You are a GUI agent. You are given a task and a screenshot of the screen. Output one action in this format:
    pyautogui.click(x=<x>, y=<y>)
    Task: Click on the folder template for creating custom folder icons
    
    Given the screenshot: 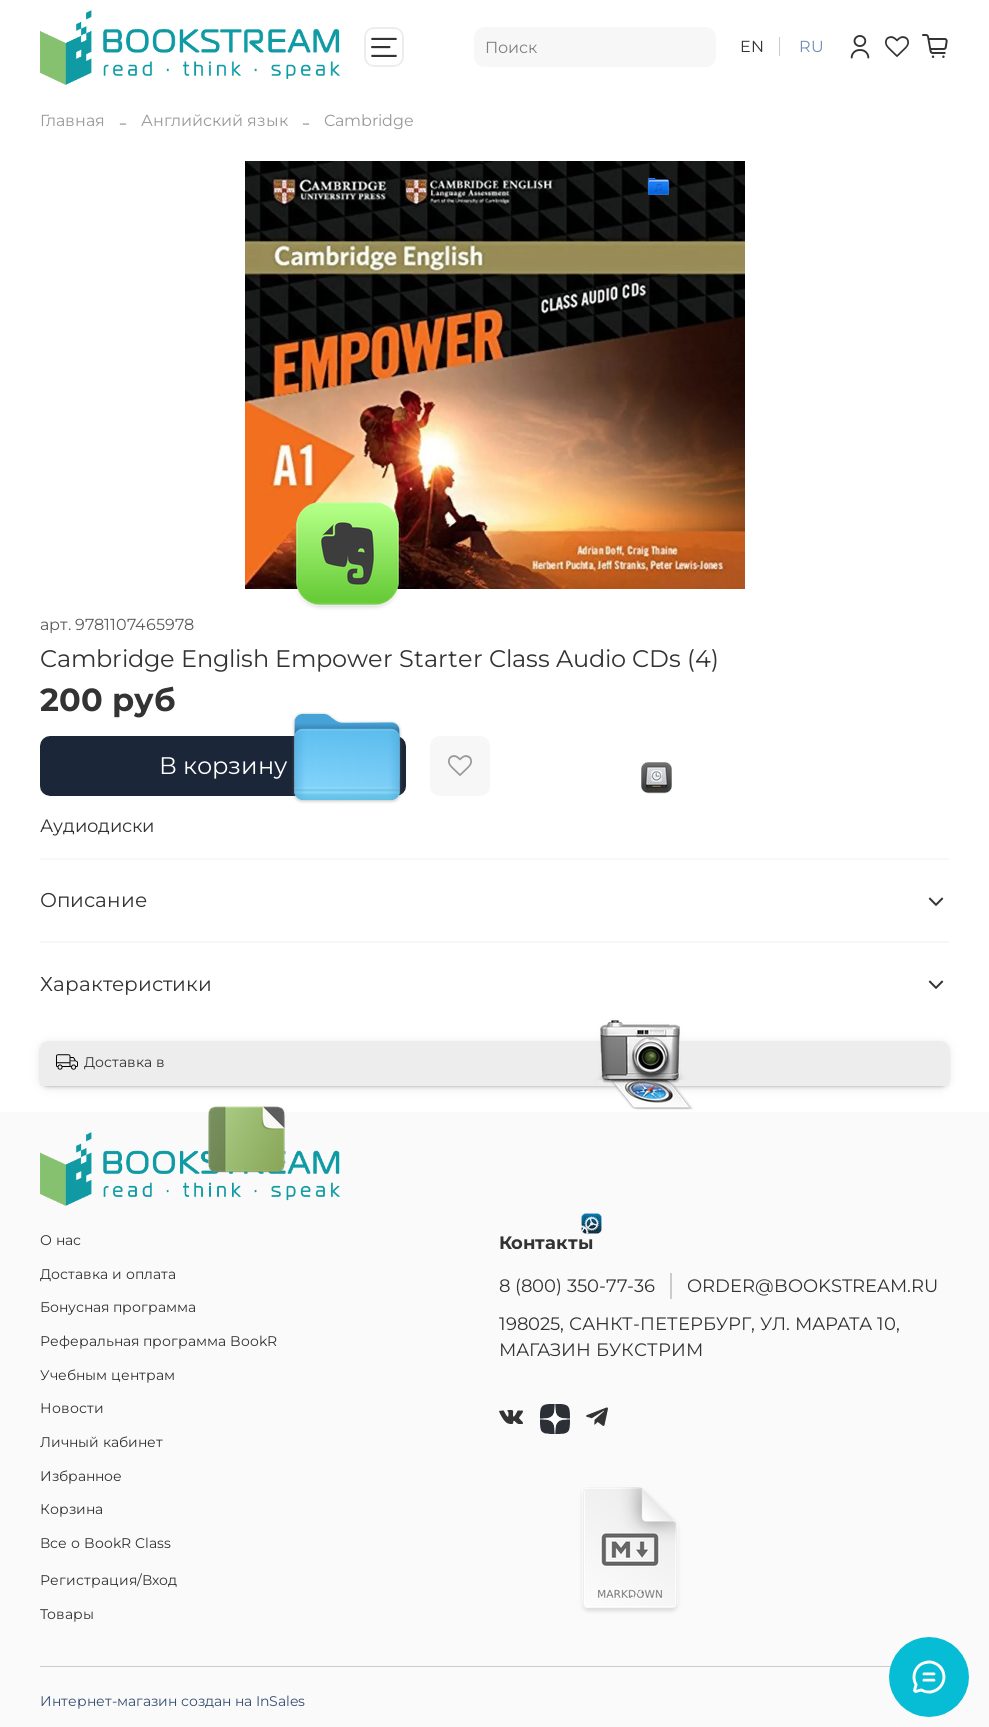 What is the action you would take?
    pyautogui.click(x=347, y=757)
    